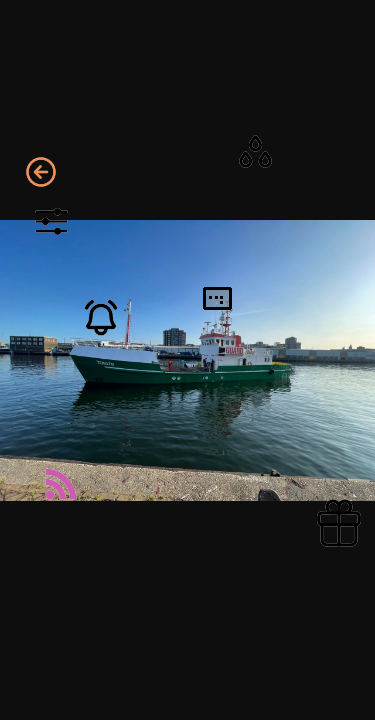 The height and width of the screenshot is (720, 375). What do you see at coordinates (51, 221) in the screenshot?
I see `adjust settings or preferences` at bounding box center [51, 221].